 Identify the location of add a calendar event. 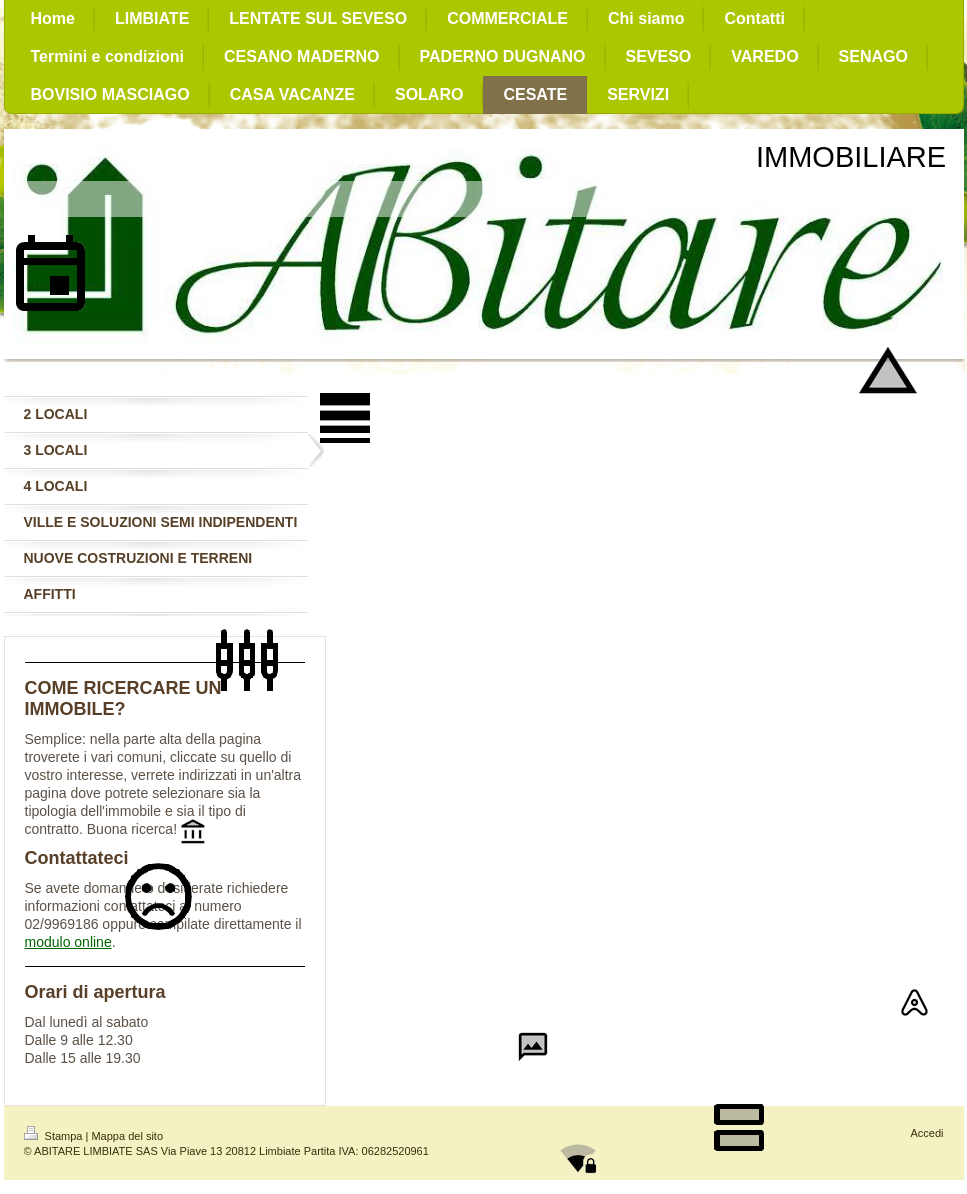
(50, 276).